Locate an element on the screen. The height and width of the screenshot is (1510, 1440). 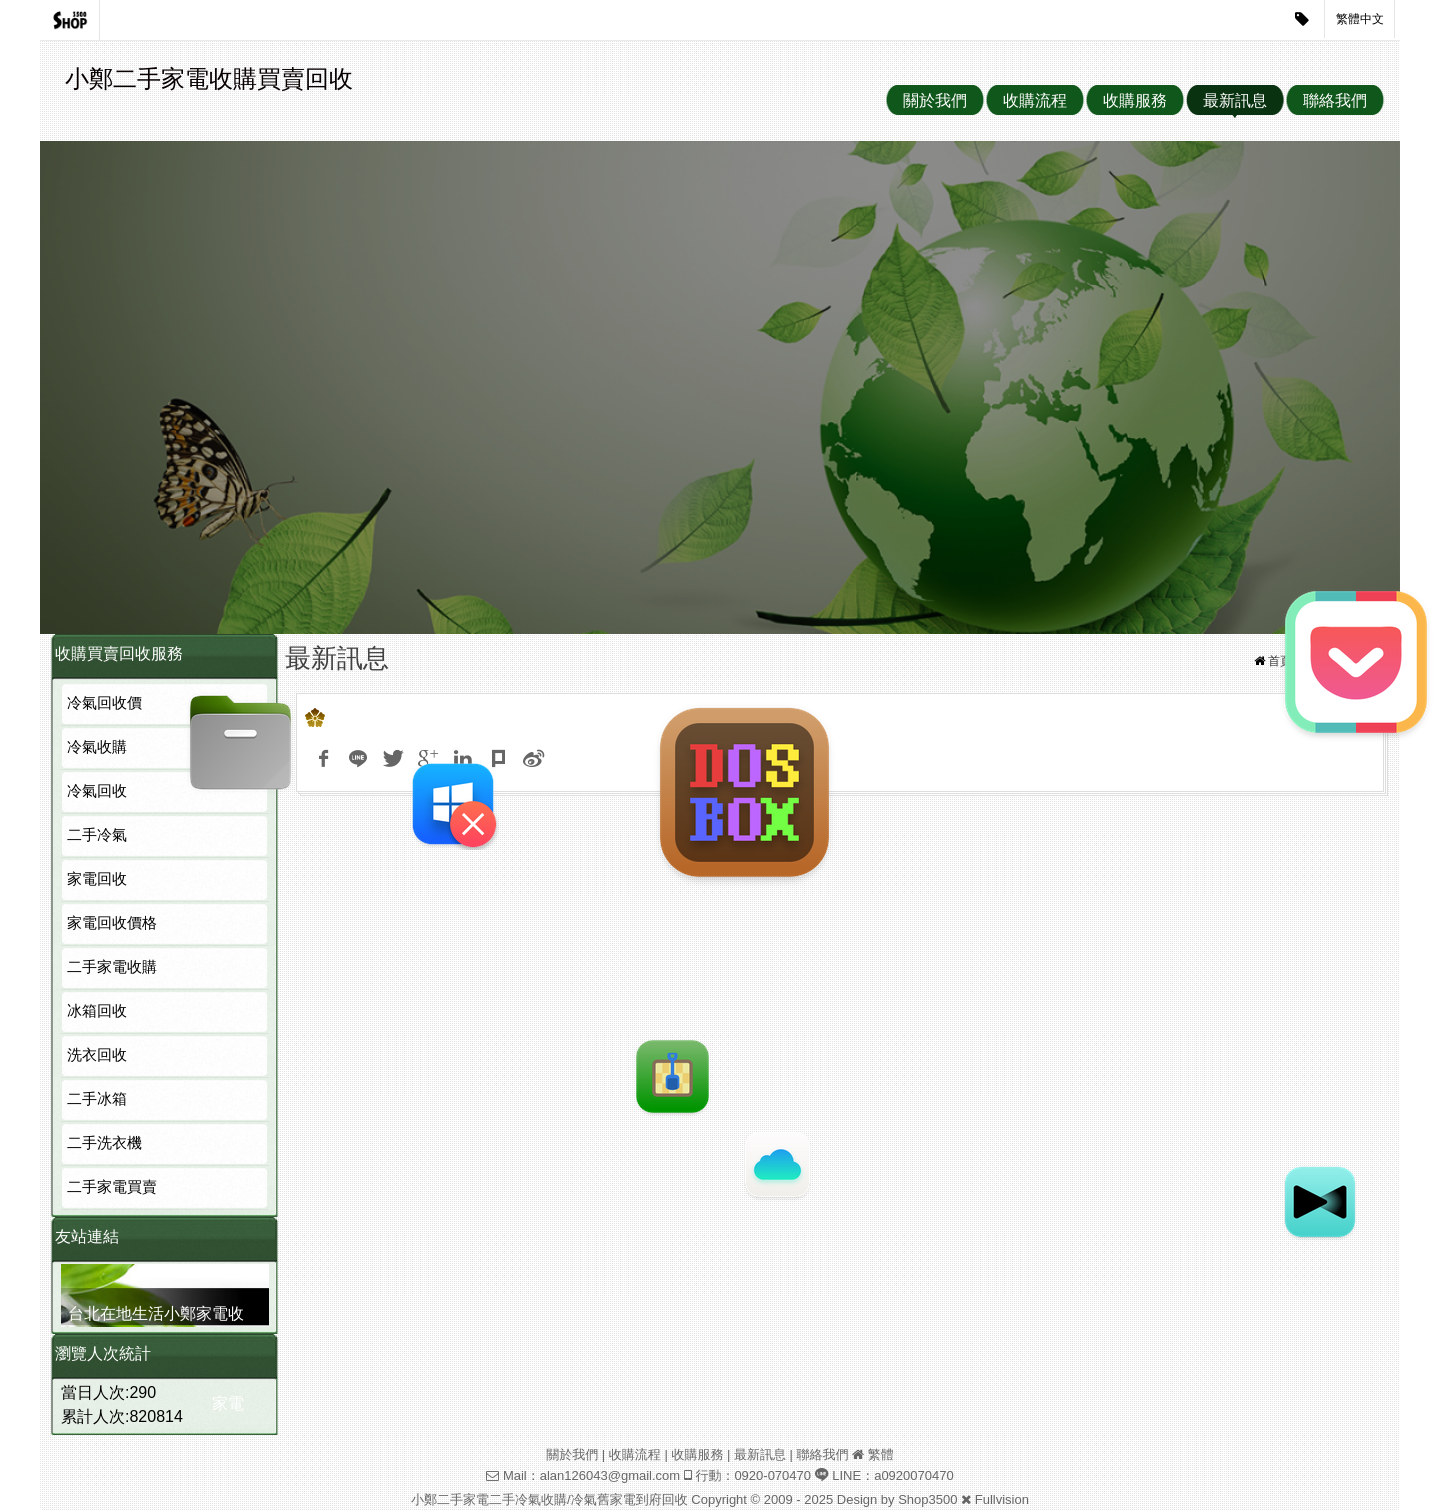
launch dosbox-x emulator is located at coordinates (744, 792).